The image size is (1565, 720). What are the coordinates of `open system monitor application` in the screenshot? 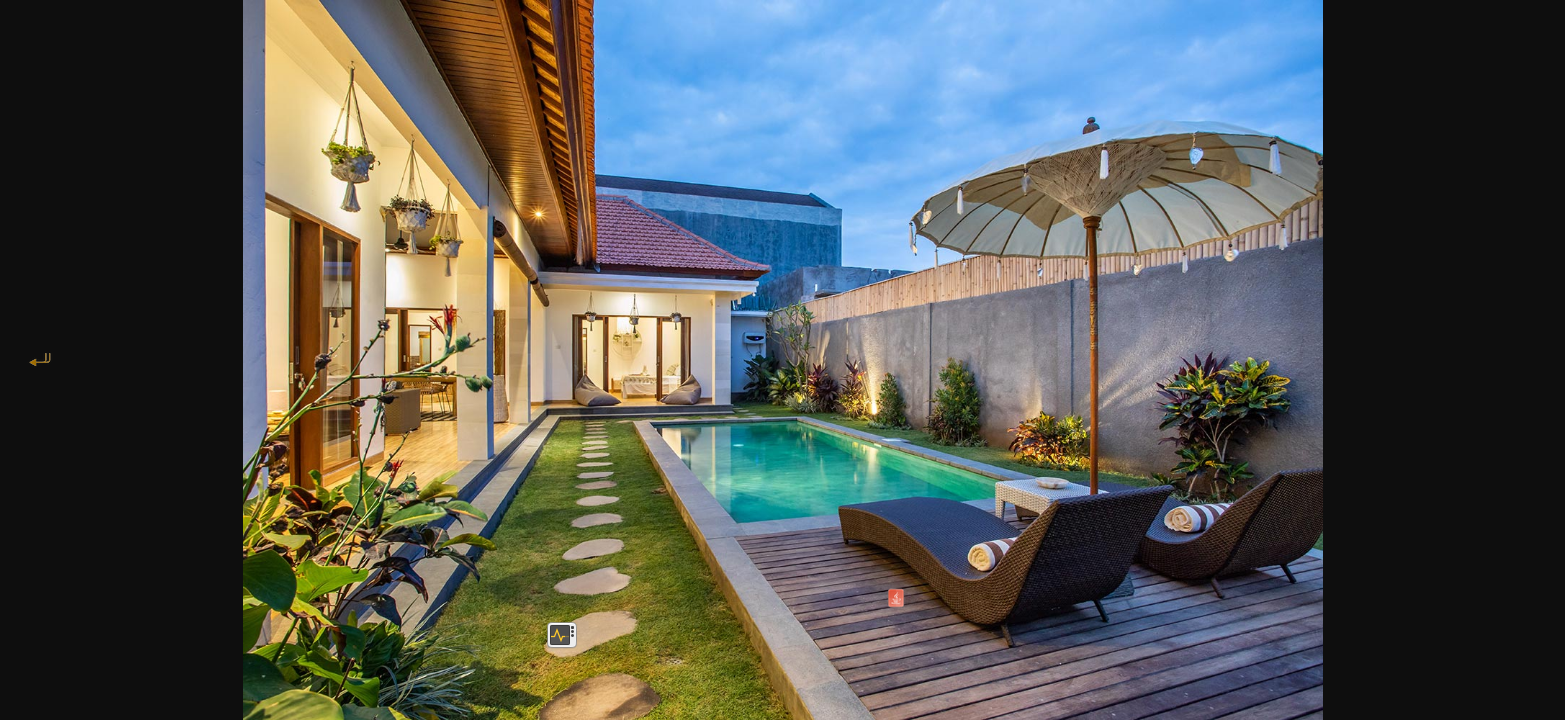 It's located at (562, 635).